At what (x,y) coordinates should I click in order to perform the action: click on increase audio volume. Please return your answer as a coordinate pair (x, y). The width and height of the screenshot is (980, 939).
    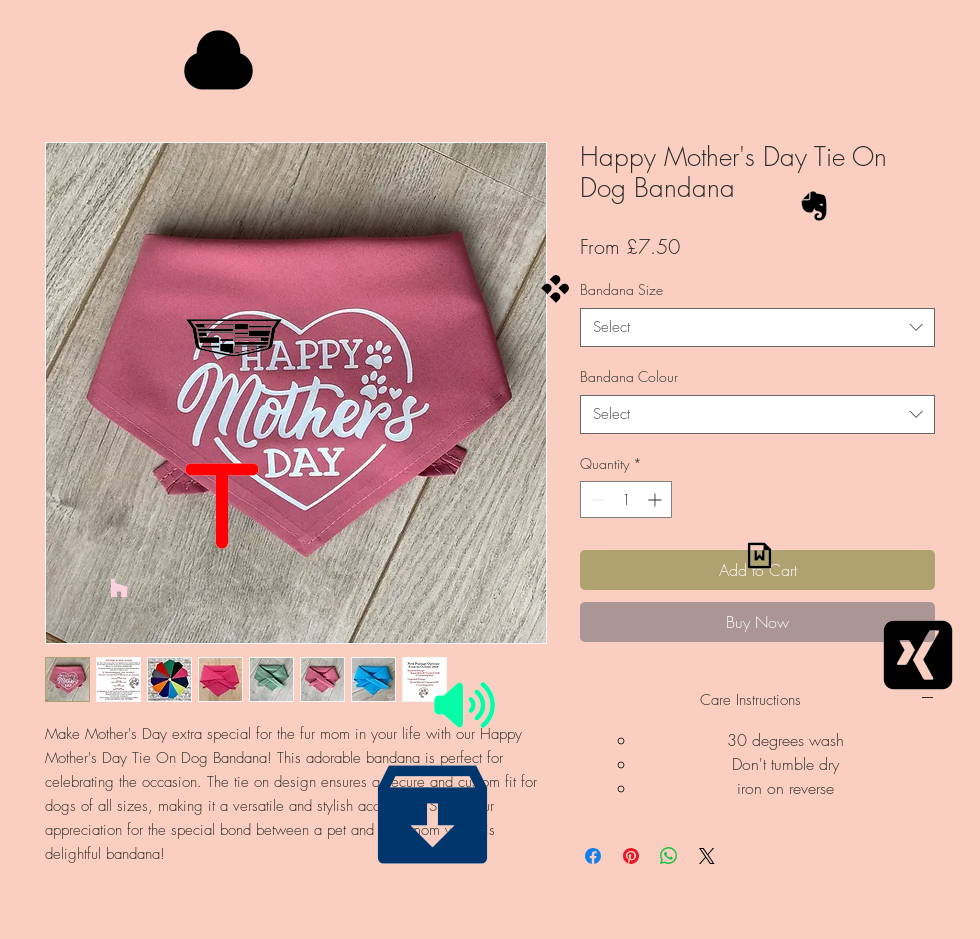
    Looking at the image, I should click on (463, 705).